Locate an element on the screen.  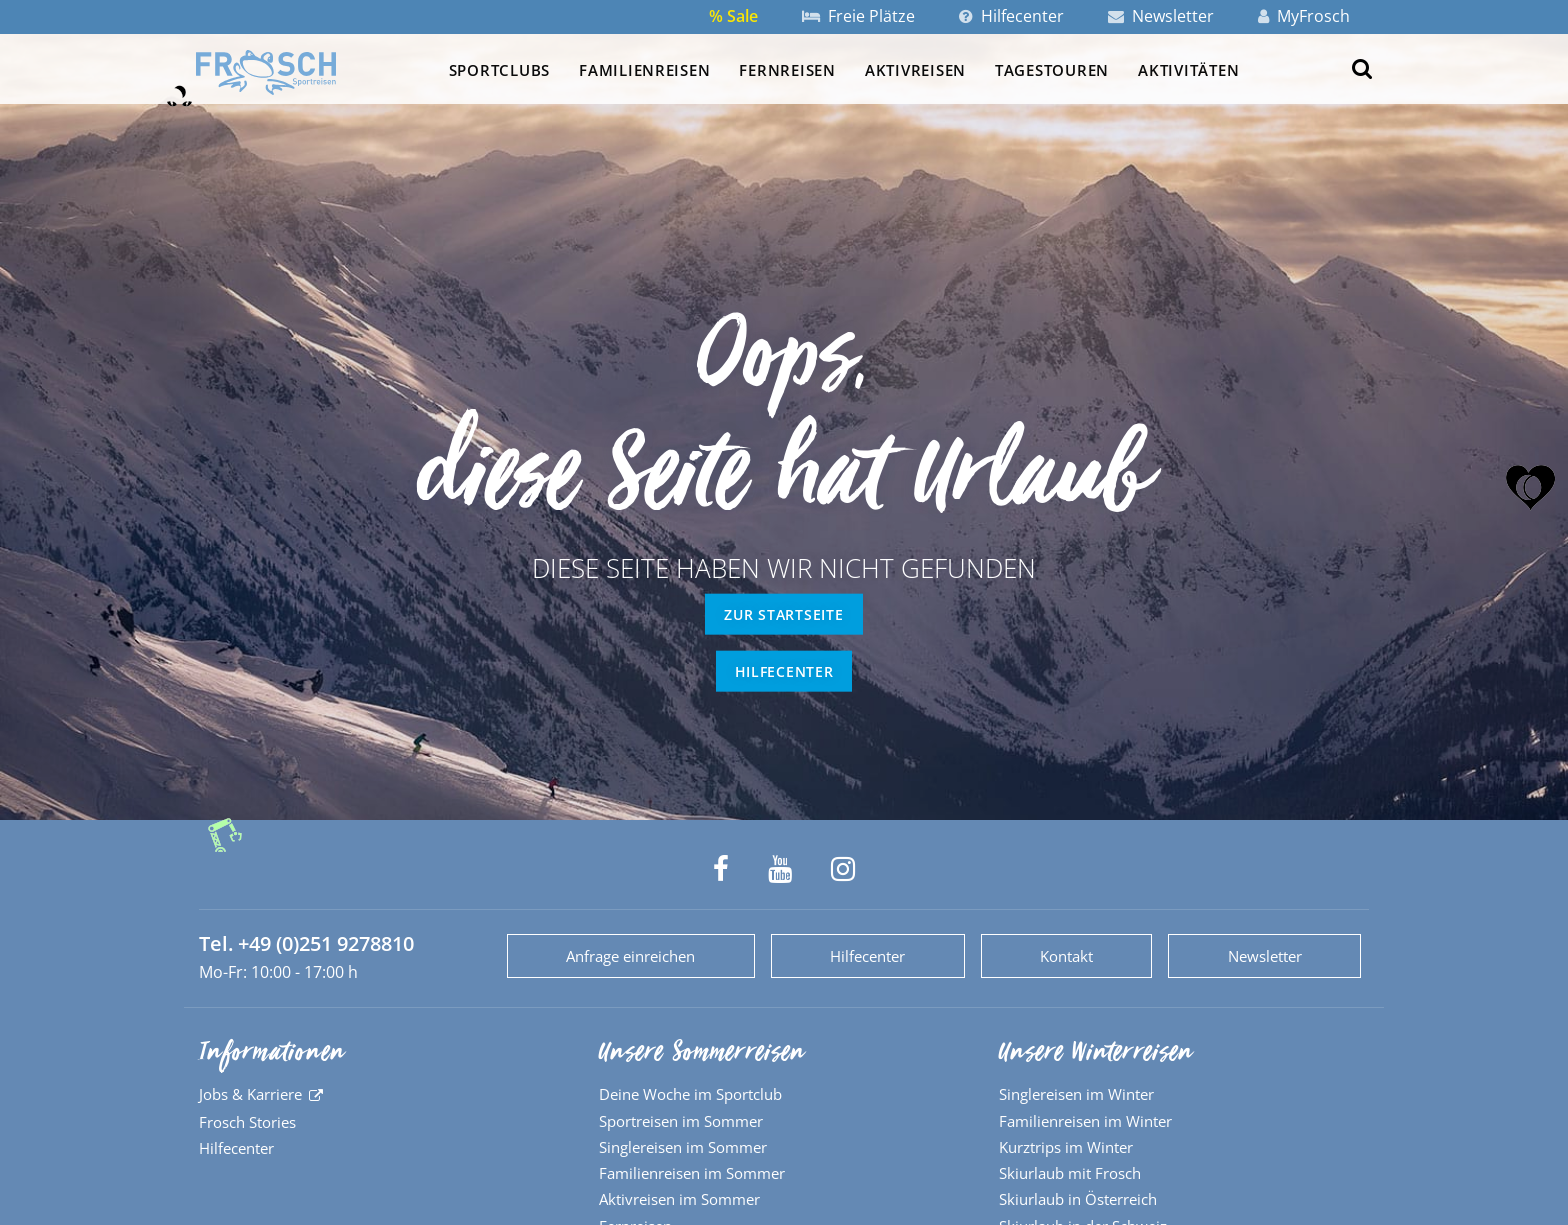
favorite or like a game item is located at coordinates (1530, 487).